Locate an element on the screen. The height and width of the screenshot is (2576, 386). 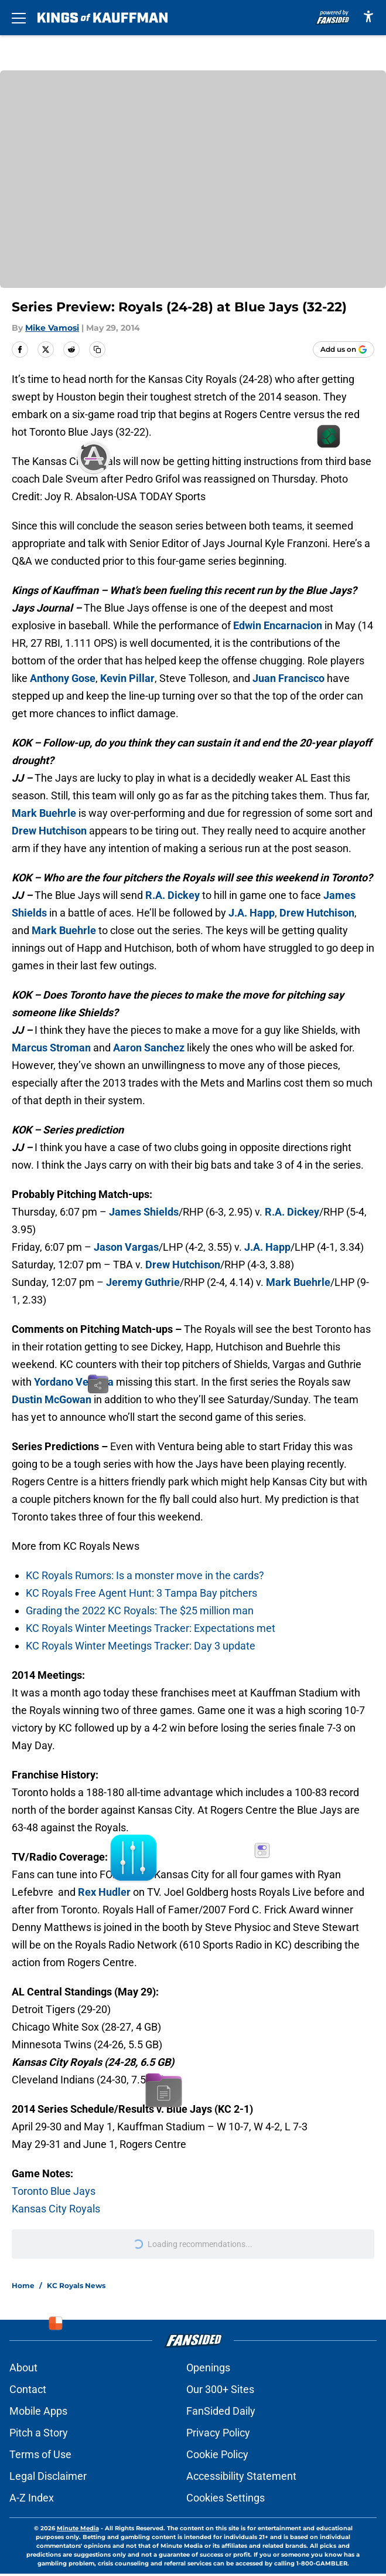
open cachyos pi application is located at coordinates (329, 436).